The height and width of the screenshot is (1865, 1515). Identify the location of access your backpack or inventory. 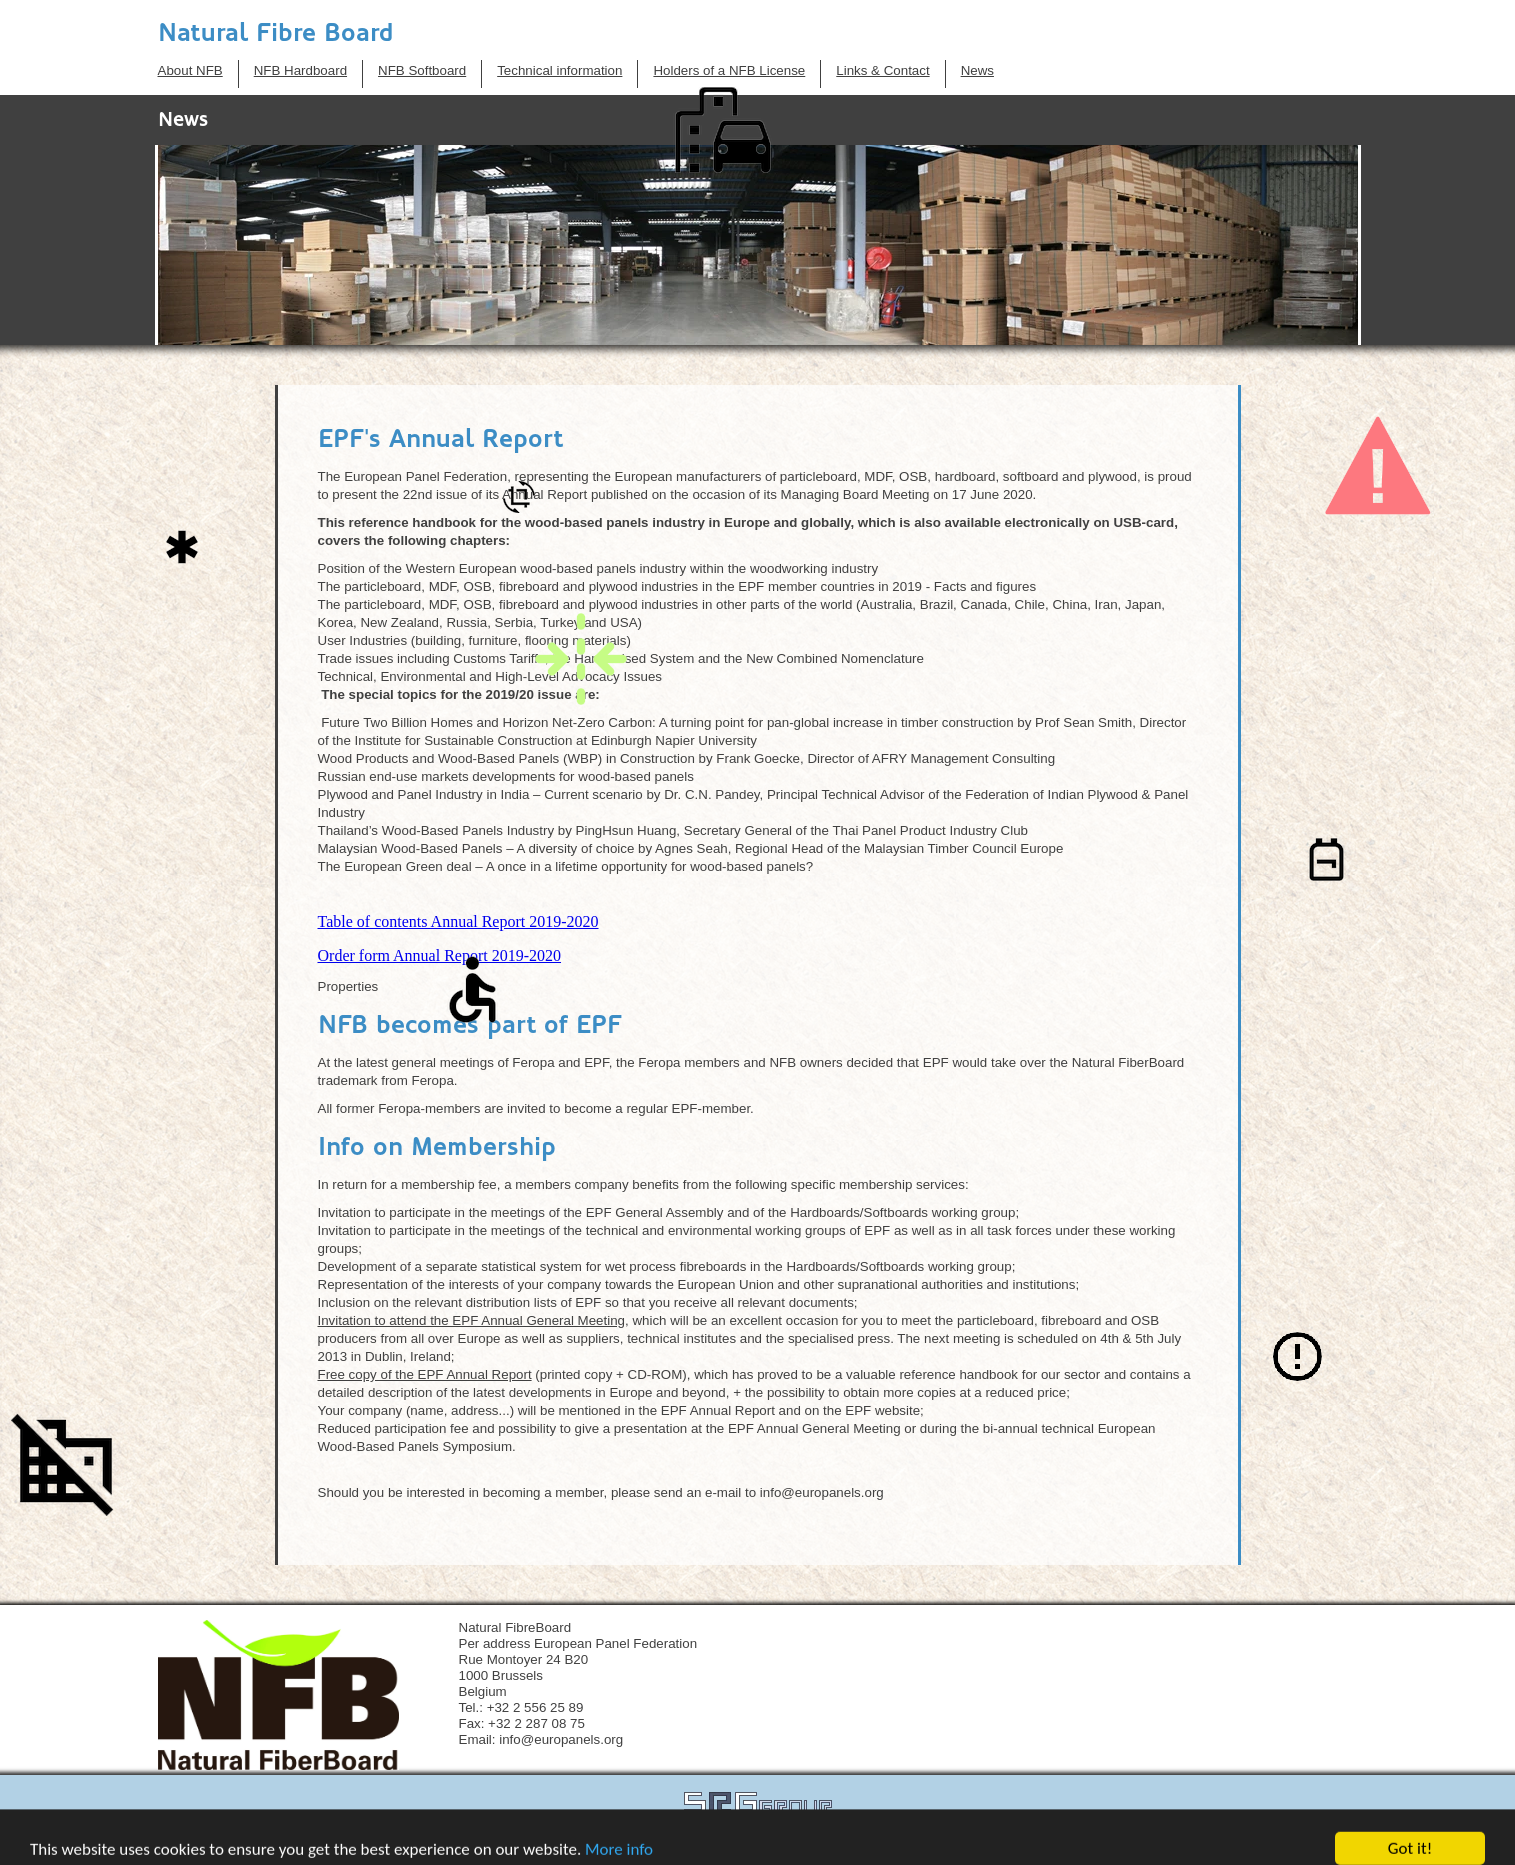
(1326, 859).